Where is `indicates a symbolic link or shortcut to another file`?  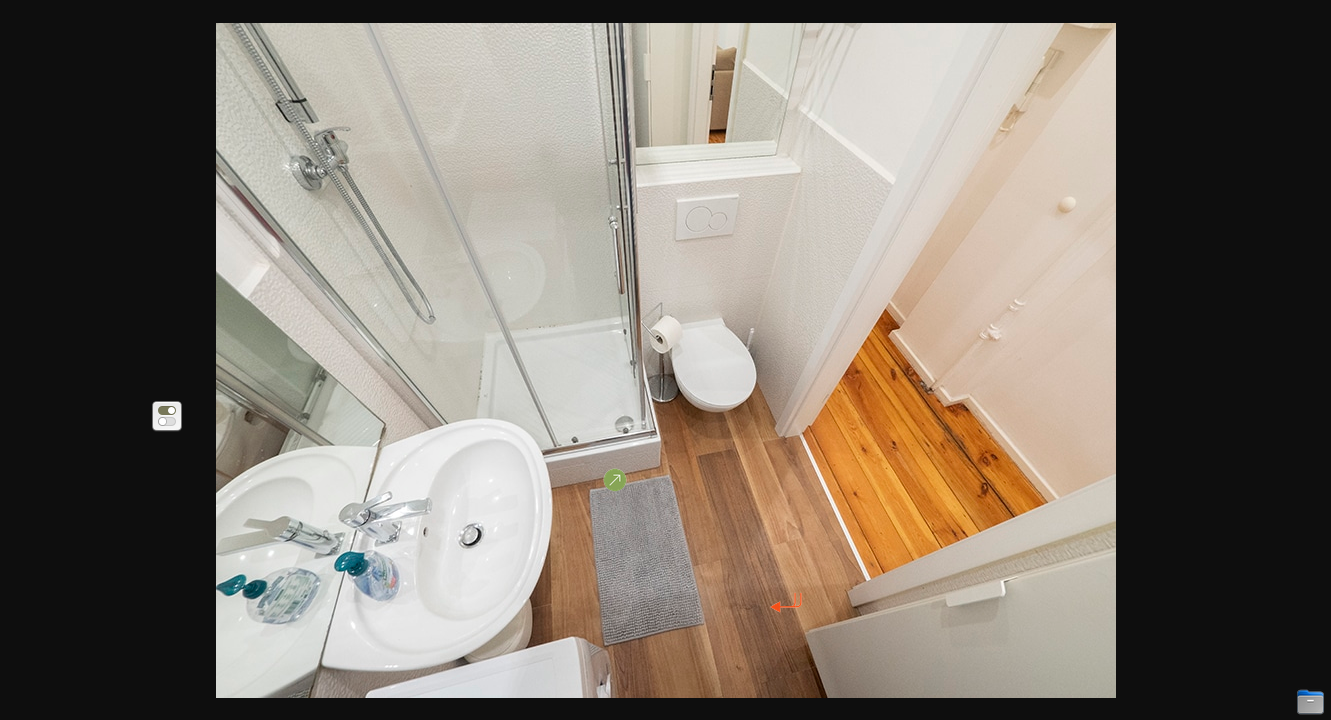
indicates a symbolic link or shortcut to another file is located at coordinates (615, 480).